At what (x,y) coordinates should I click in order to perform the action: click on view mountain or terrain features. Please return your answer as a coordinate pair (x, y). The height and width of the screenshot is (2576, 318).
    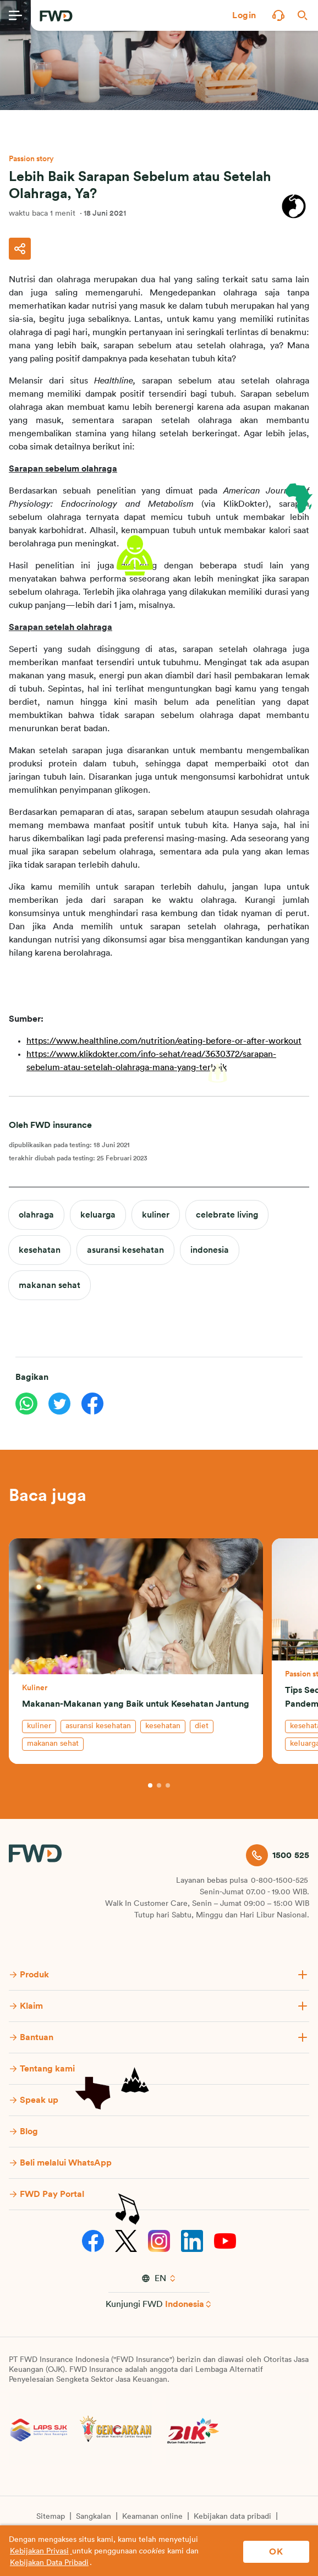
    Looking at the image, I should click on (135, 2081).